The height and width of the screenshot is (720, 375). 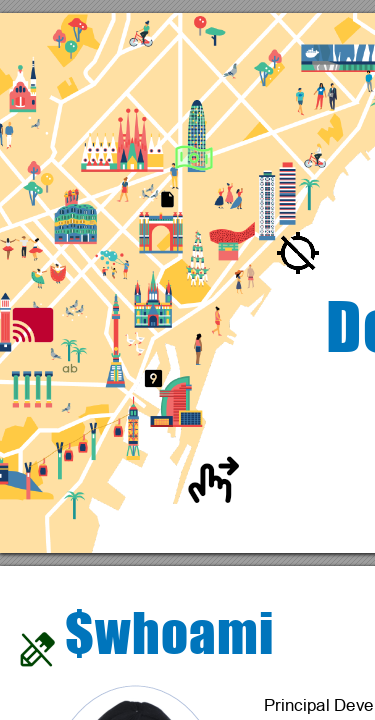 I want to click on location services are disabled, so click(x=298, y=253).